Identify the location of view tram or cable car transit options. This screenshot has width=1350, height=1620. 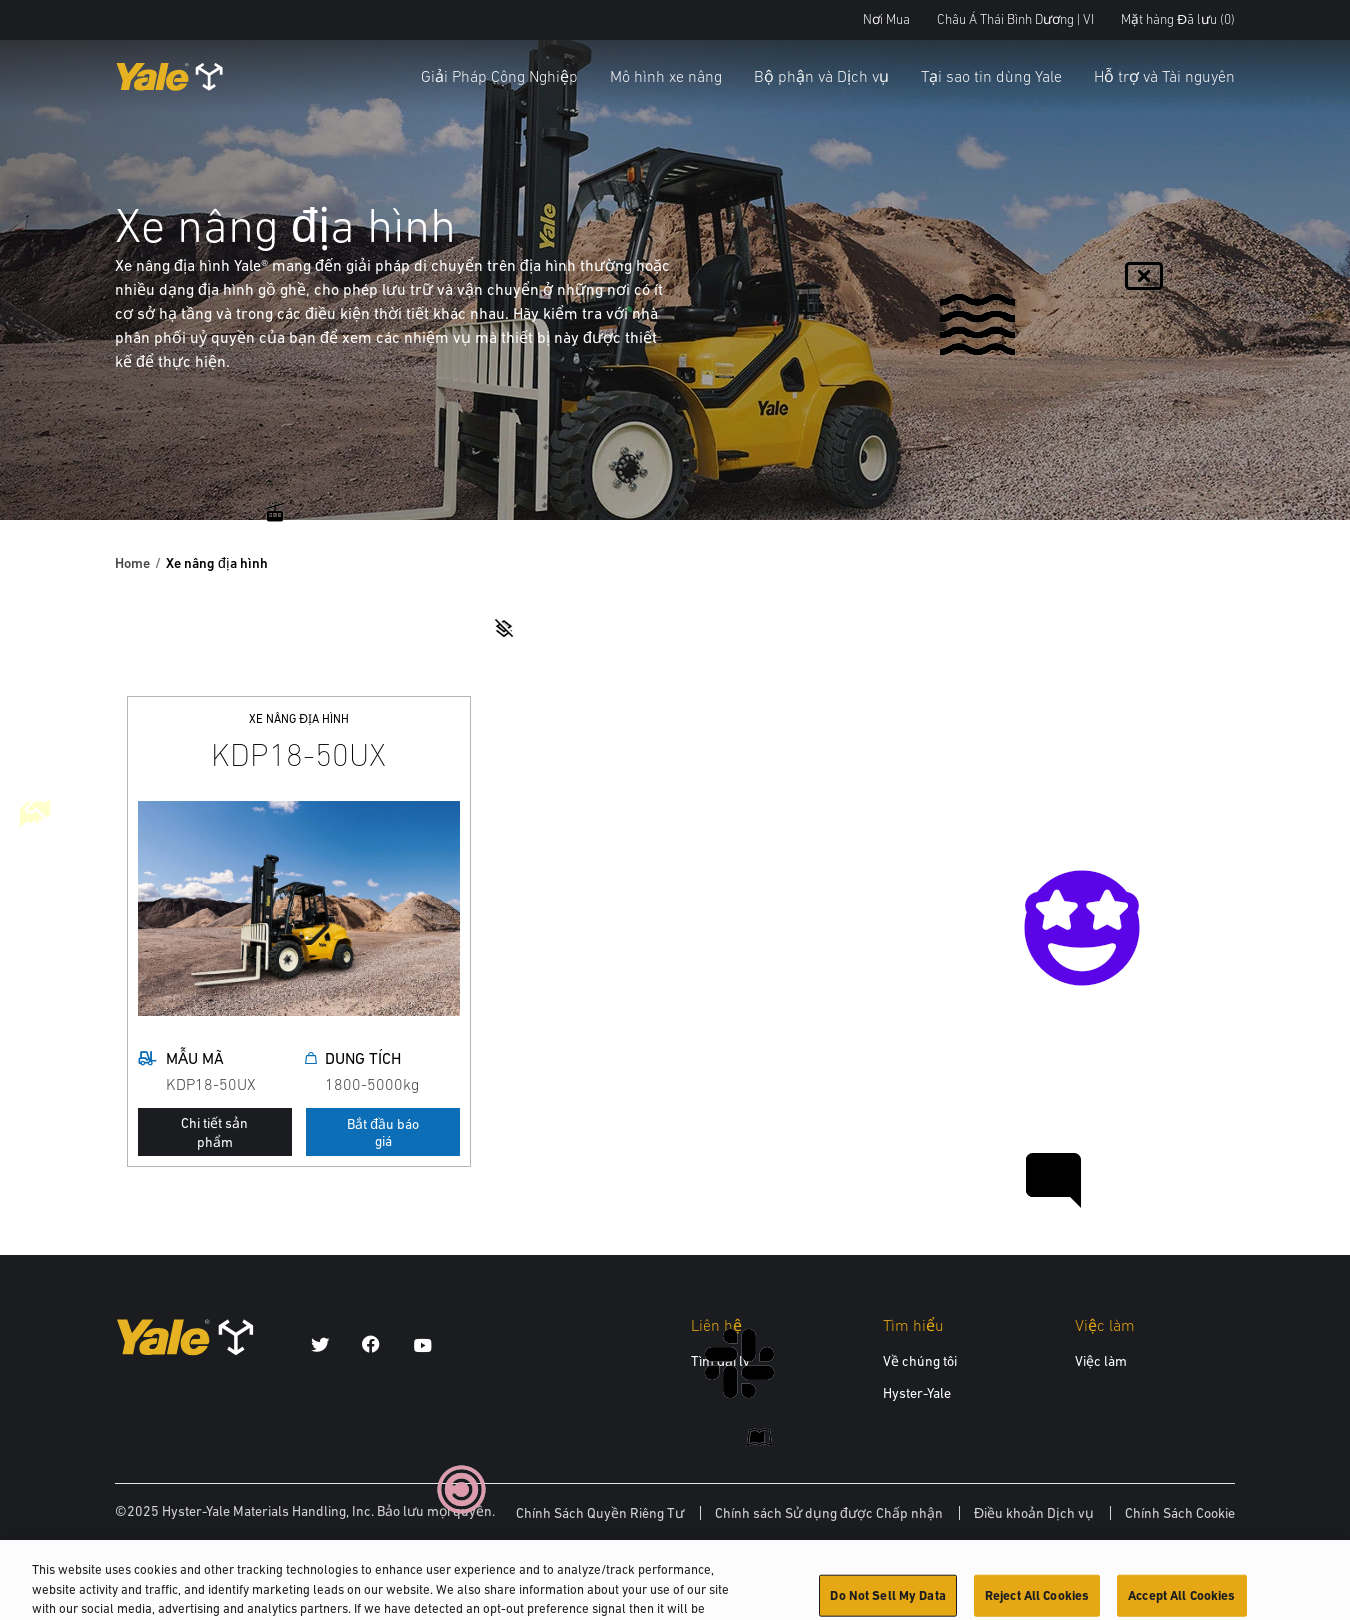
(275, 512).